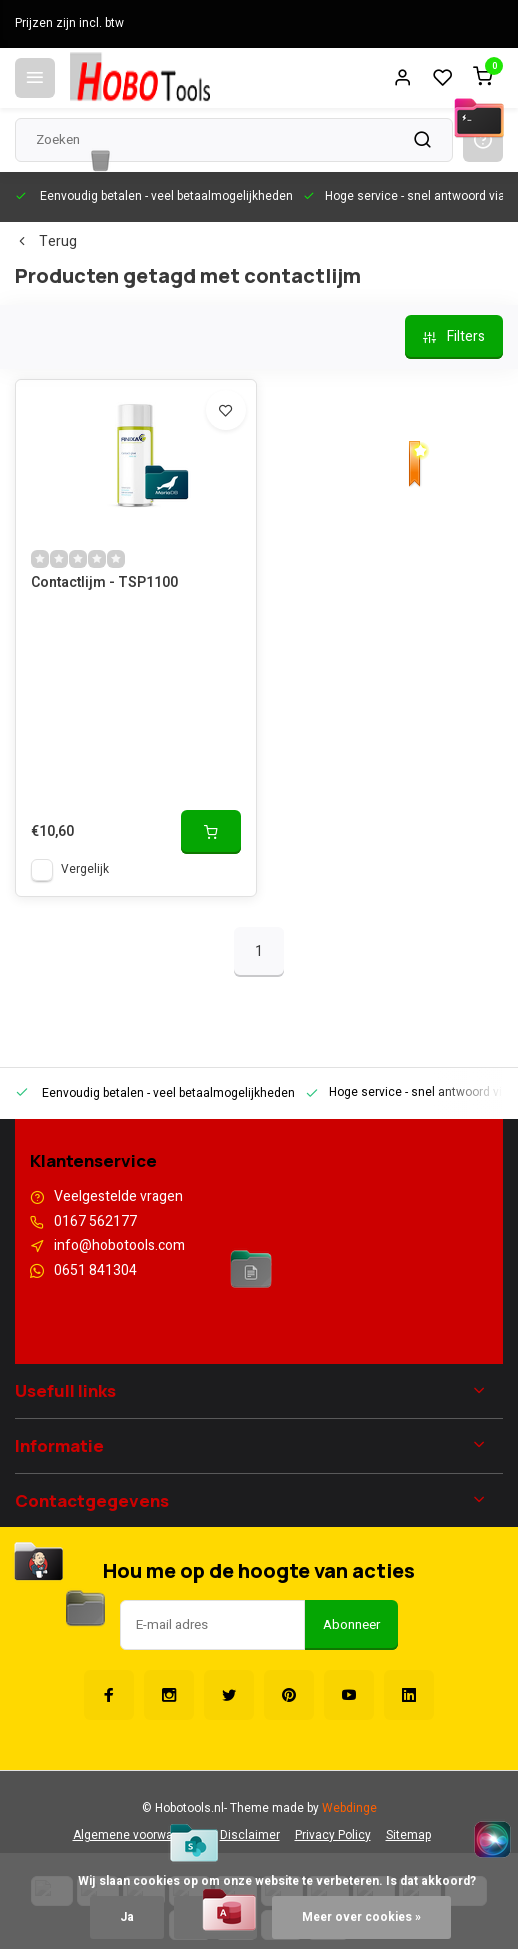 Image resolution: width=518 pixels, height=1949 pixels. What do you see at coordinates (85, 1607) in the screenshot?
I see `drop files here to add them to folder` at bounding box center [85, 1607].